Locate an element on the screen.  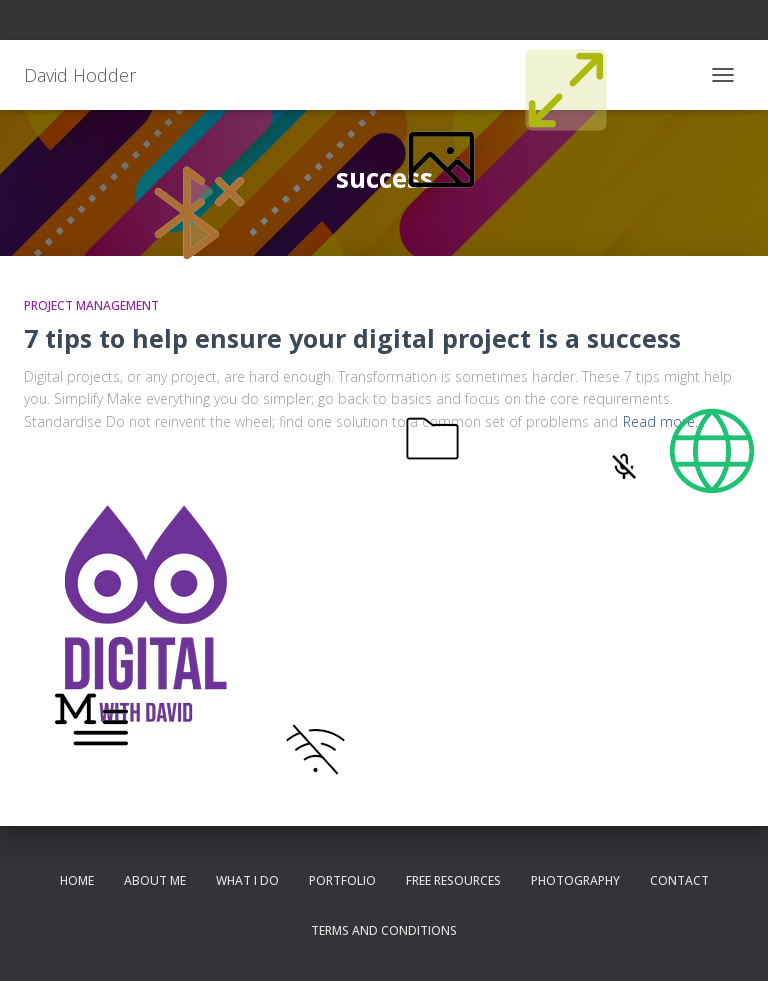
expand to full screen is located at coordinates (566, 90).